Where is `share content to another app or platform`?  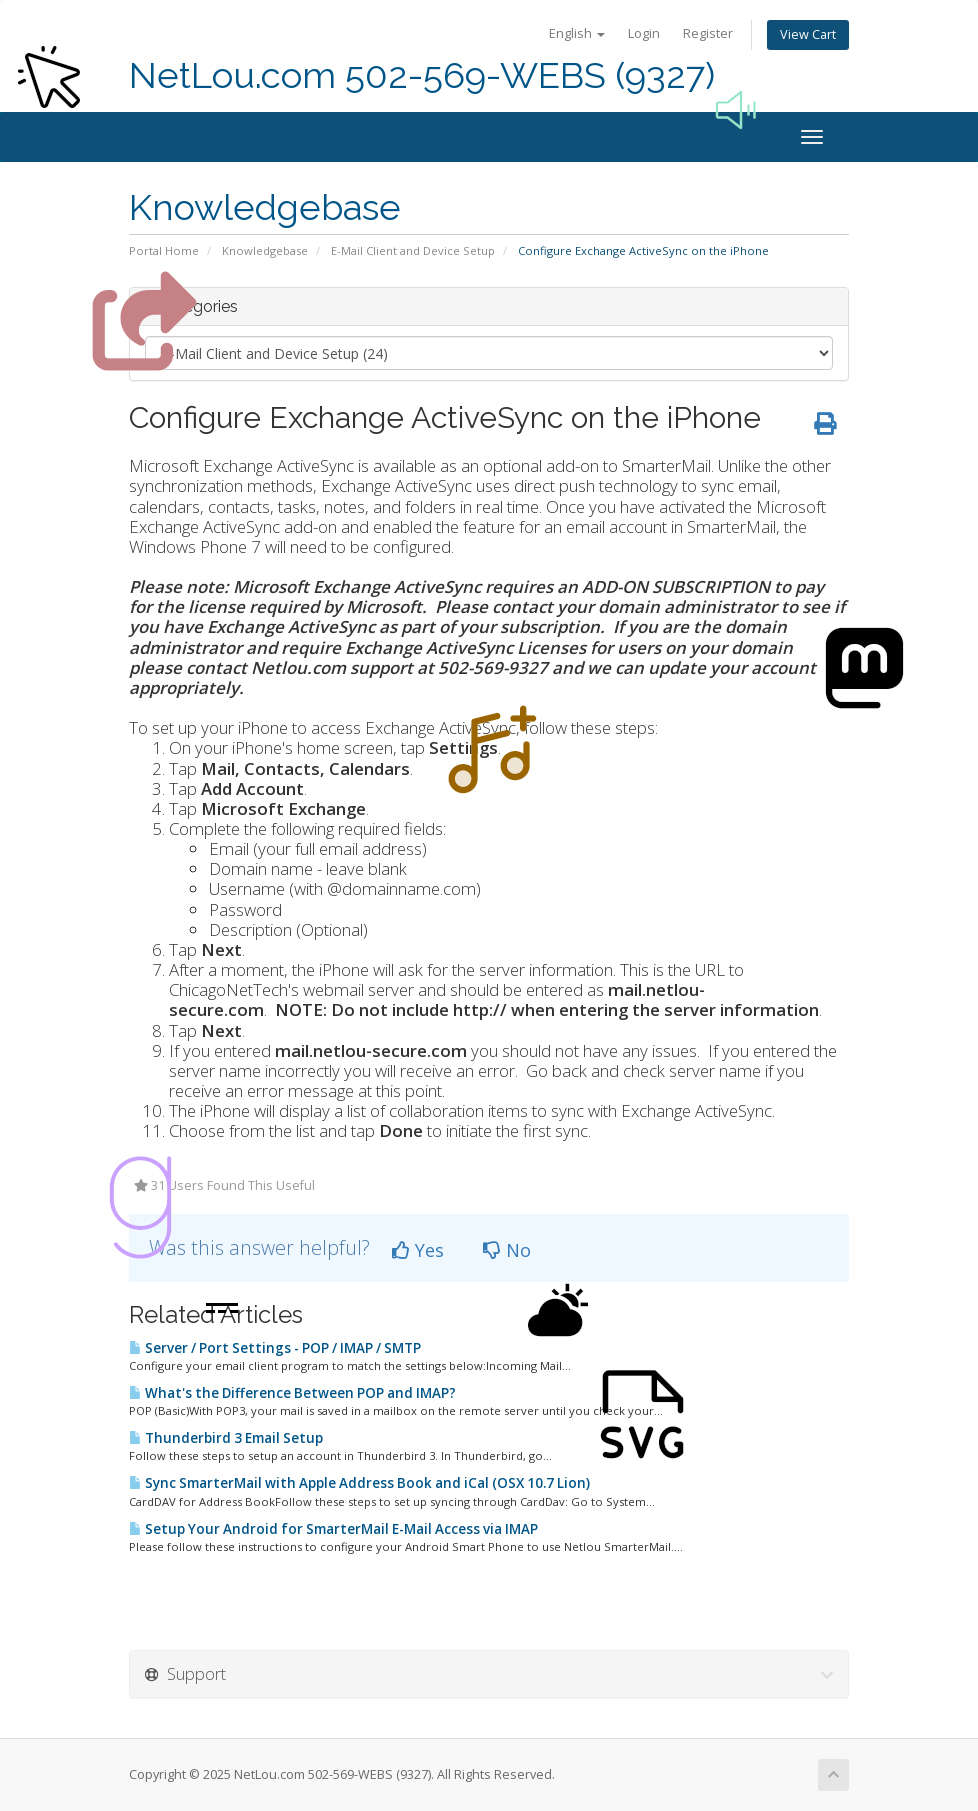 share content to another app or platform is located at coordinates (142, 321).